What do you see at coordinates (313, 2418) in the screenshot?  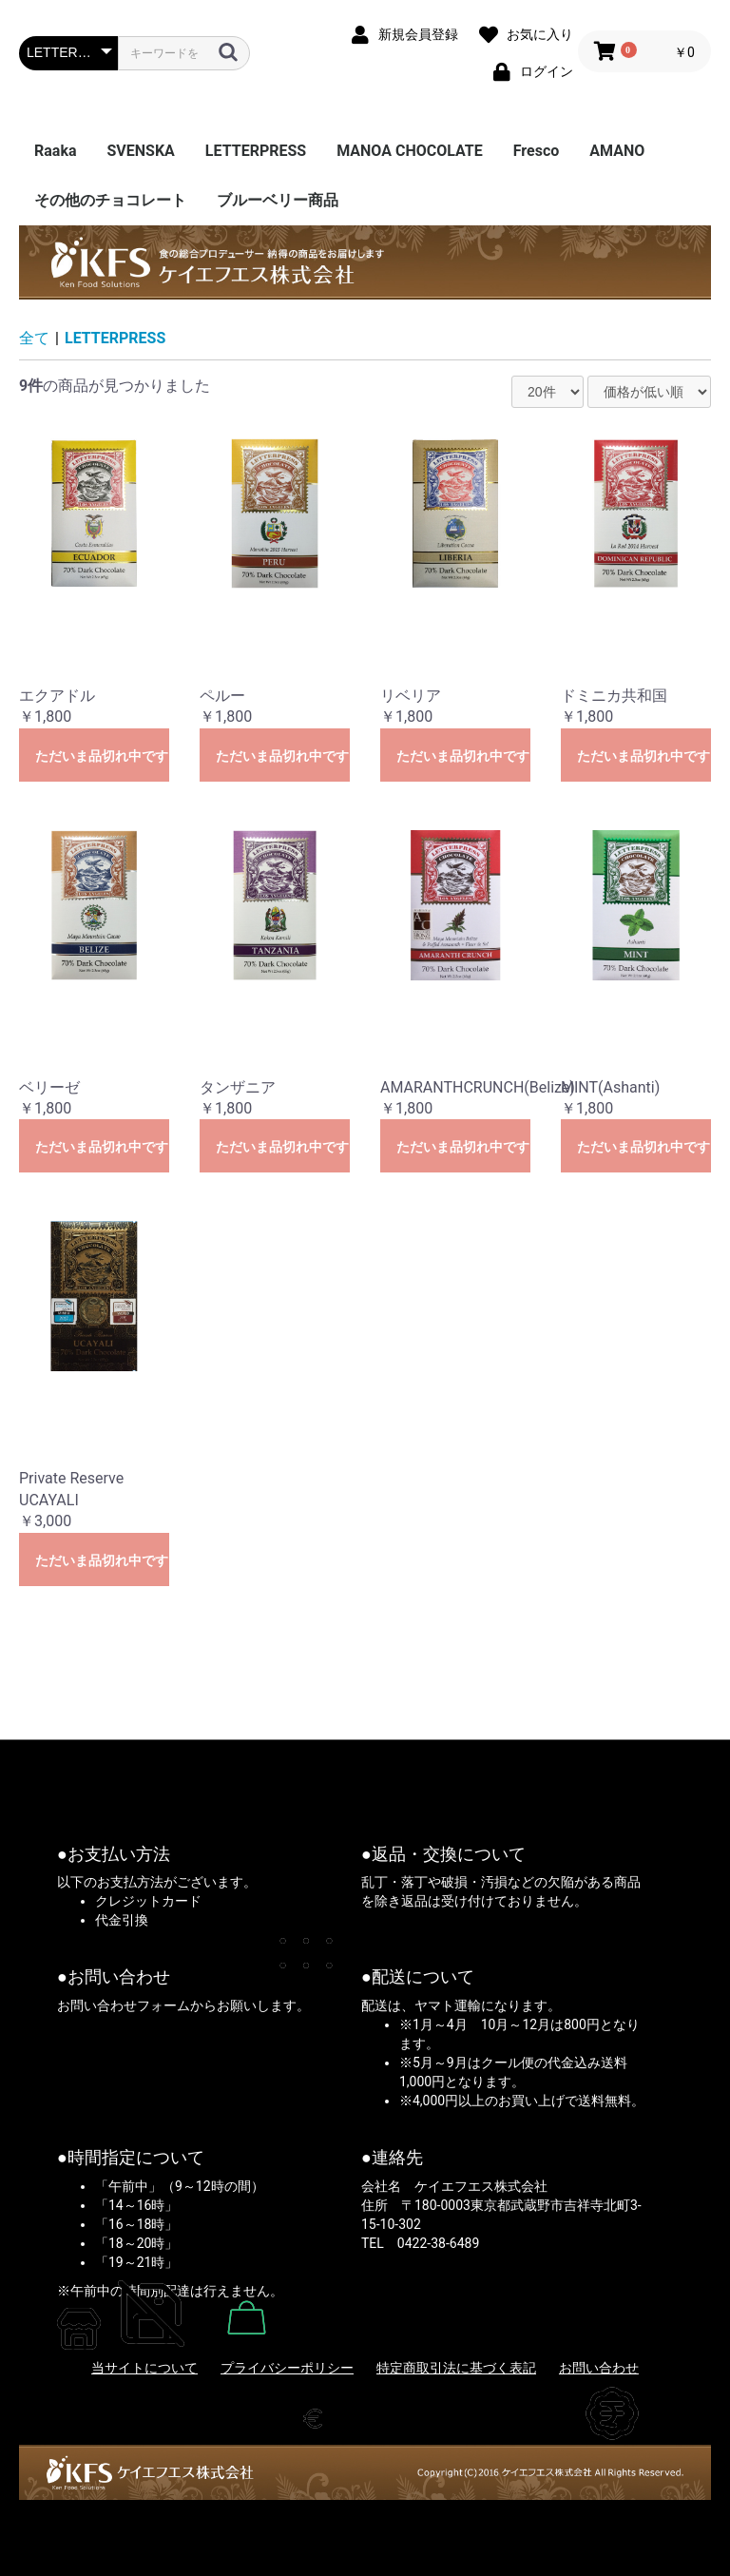 I see `view or select euro currency` at bounding box center [313, 2418].